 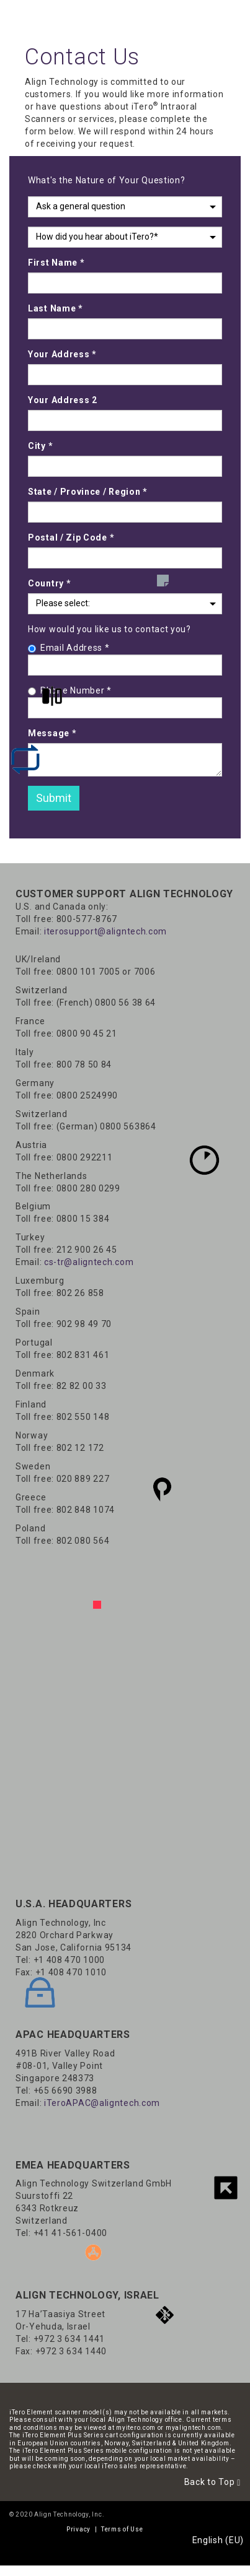 What do you see at coordinates (52, 696) in the screenshot?
I see `flip image horizontally` at bounding box center [52, 696].